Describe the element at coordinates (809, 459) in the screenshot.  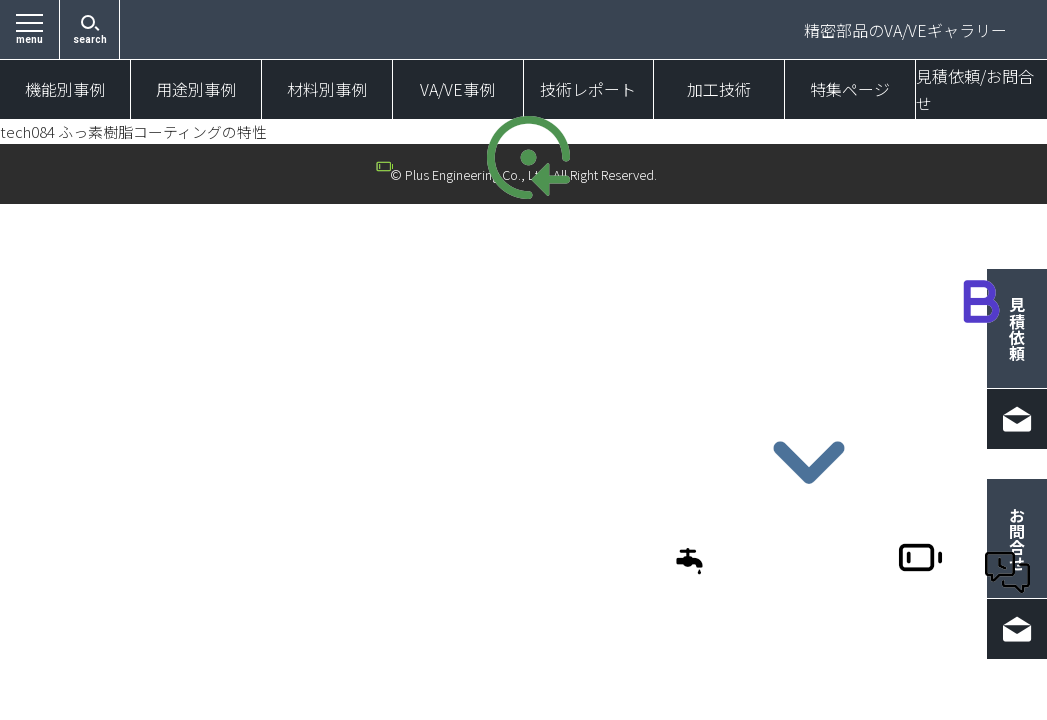
I see `expand a dropdown menu or collapsed section` at that location.